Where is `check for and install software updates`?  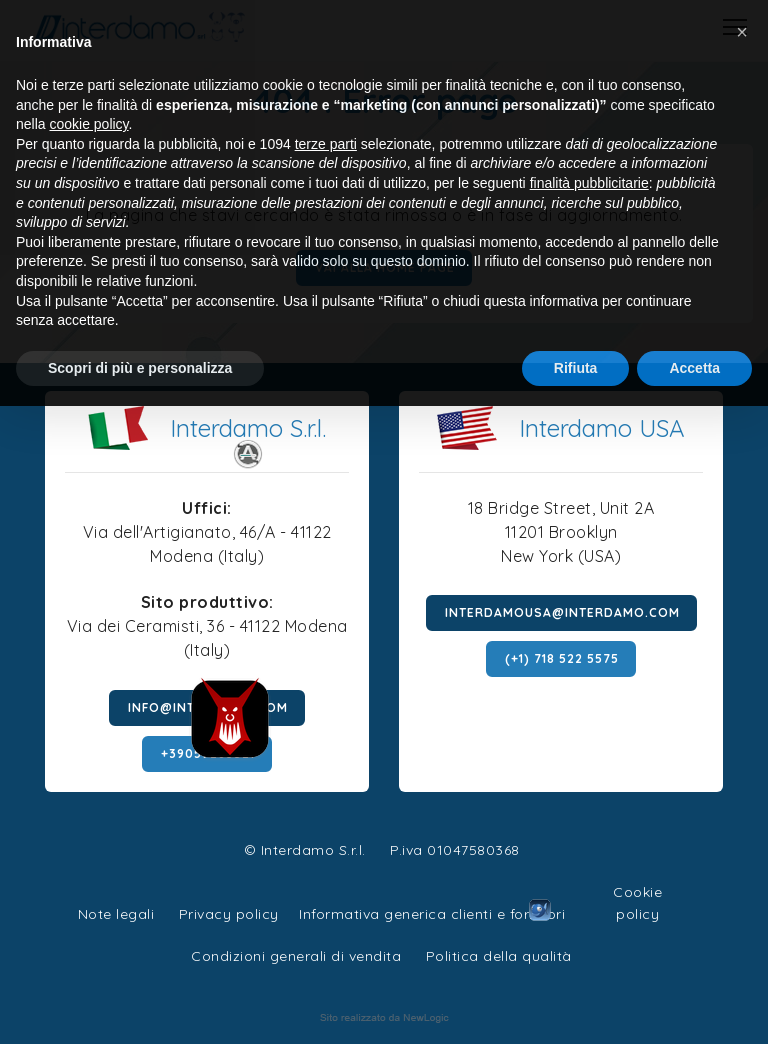 check for and install software updates is located at coordinates (248, 454).